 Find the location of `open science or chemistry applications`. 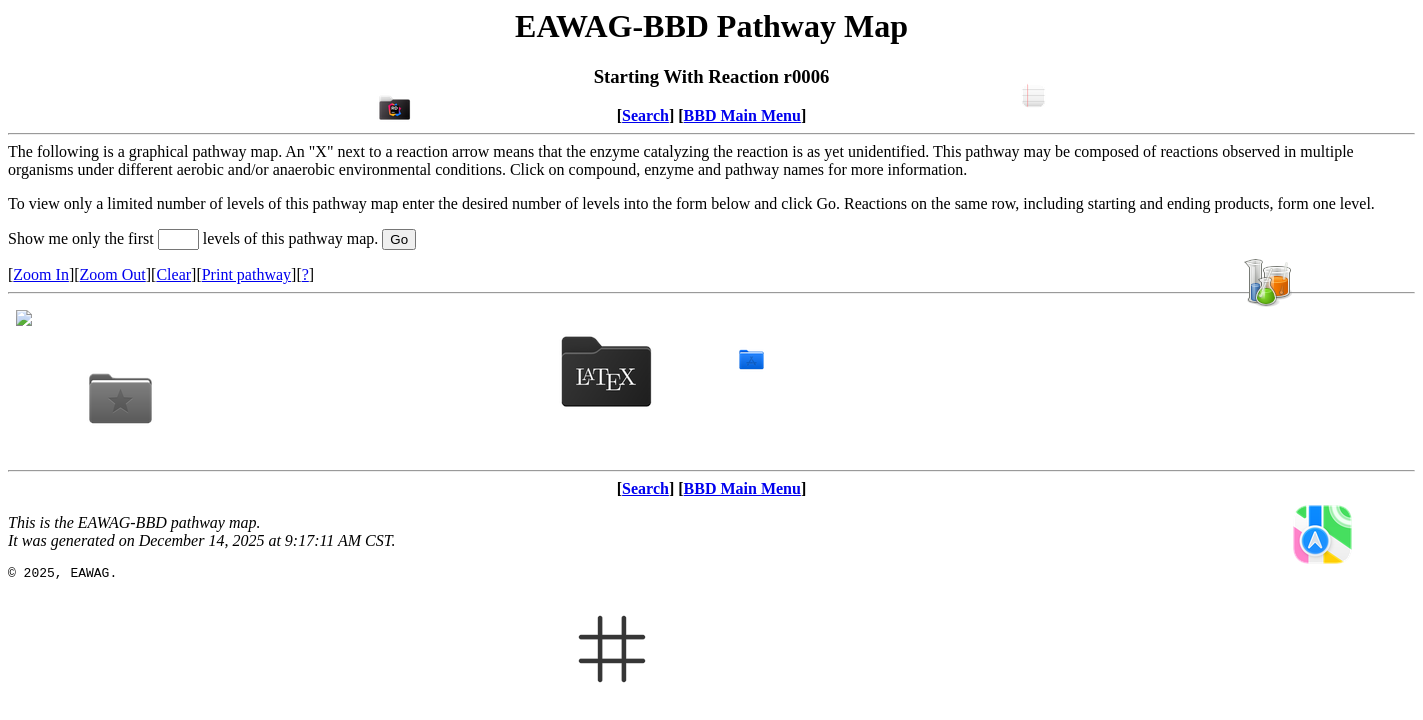

open science or chemistry applications is located at coordinates (1268, 283).